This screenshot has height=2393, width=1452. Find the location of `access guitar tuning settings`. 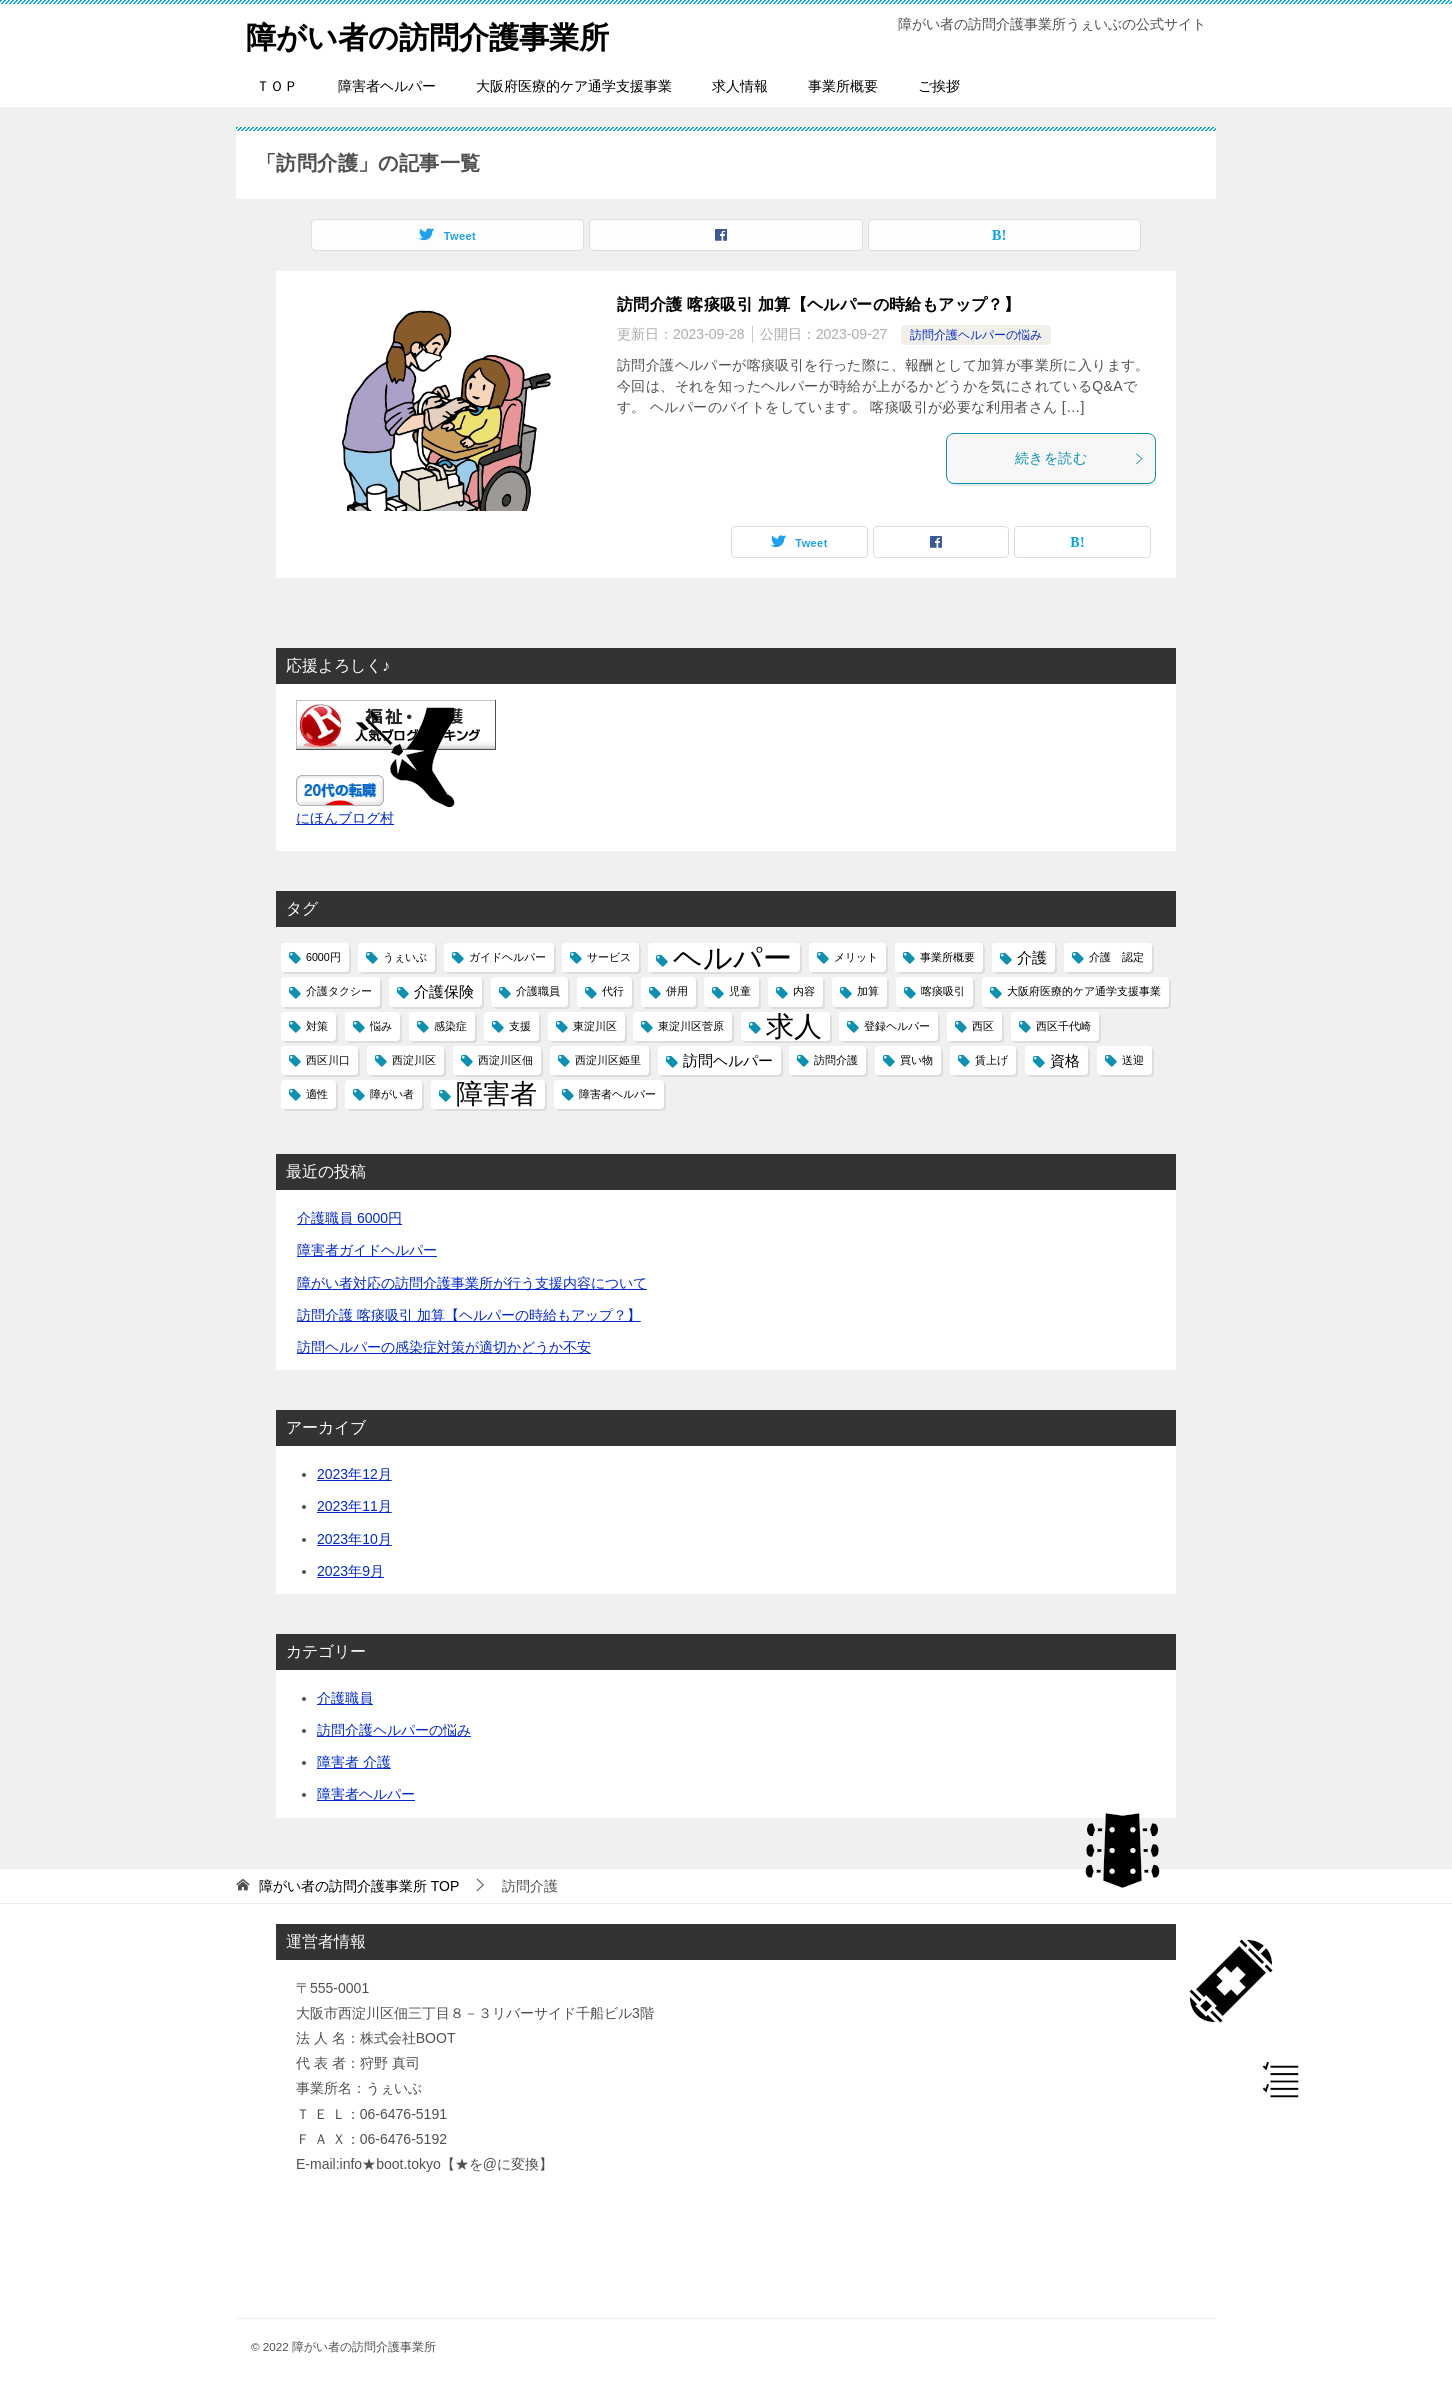

access guitar tuning settings is located at coordinates (1122, 1850).